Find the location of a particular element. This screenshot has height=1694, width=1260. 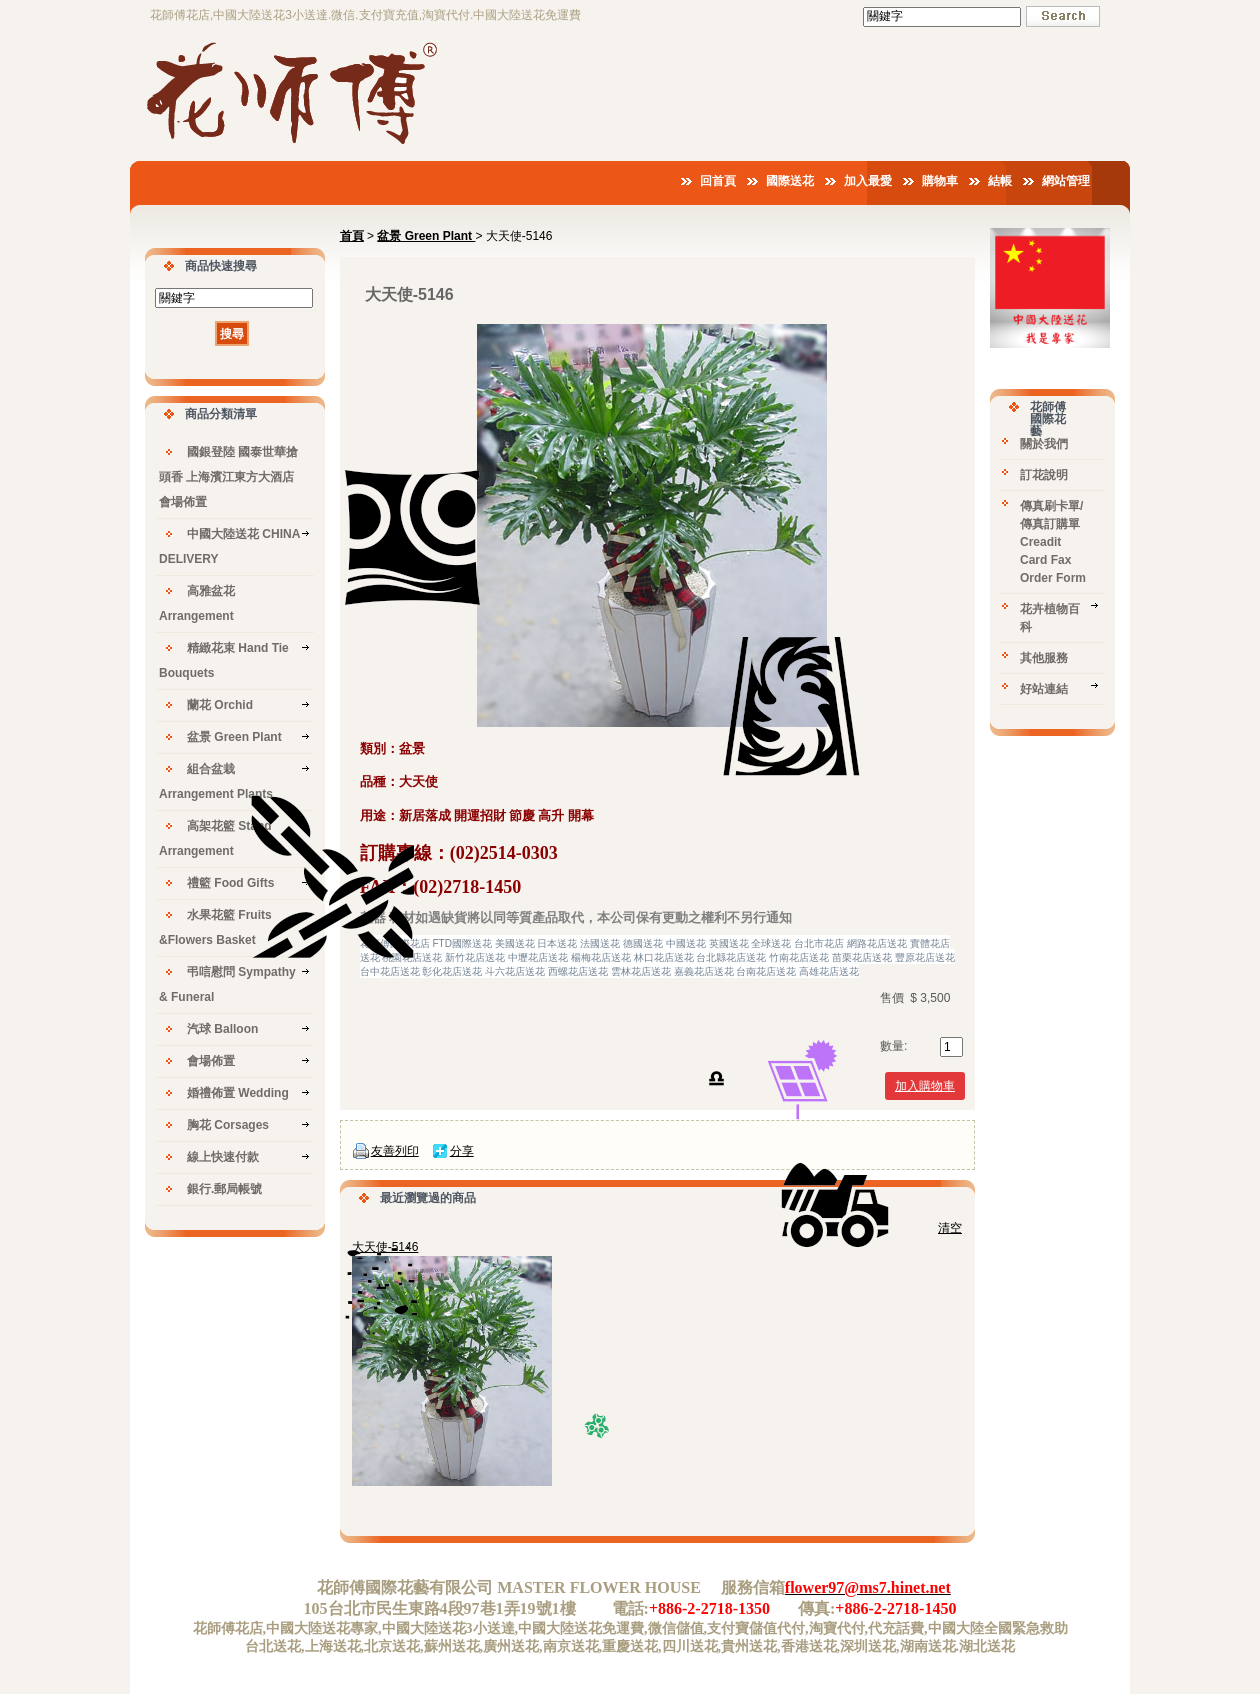

indicates a linked or connected status is located at coordinates (332, 876).